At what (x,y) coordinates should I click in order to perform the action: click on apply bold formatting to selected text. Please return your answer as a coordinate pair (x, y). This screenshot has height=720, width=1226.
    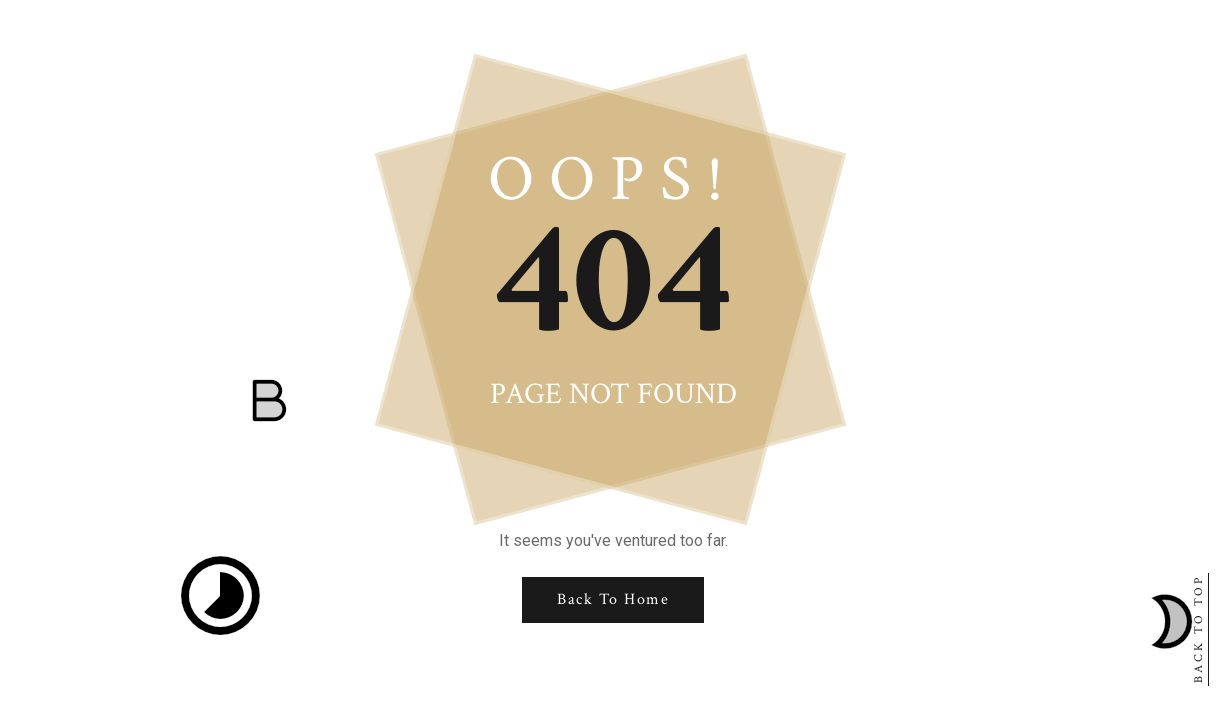
    Looking at the image, I should click on (266, 401).